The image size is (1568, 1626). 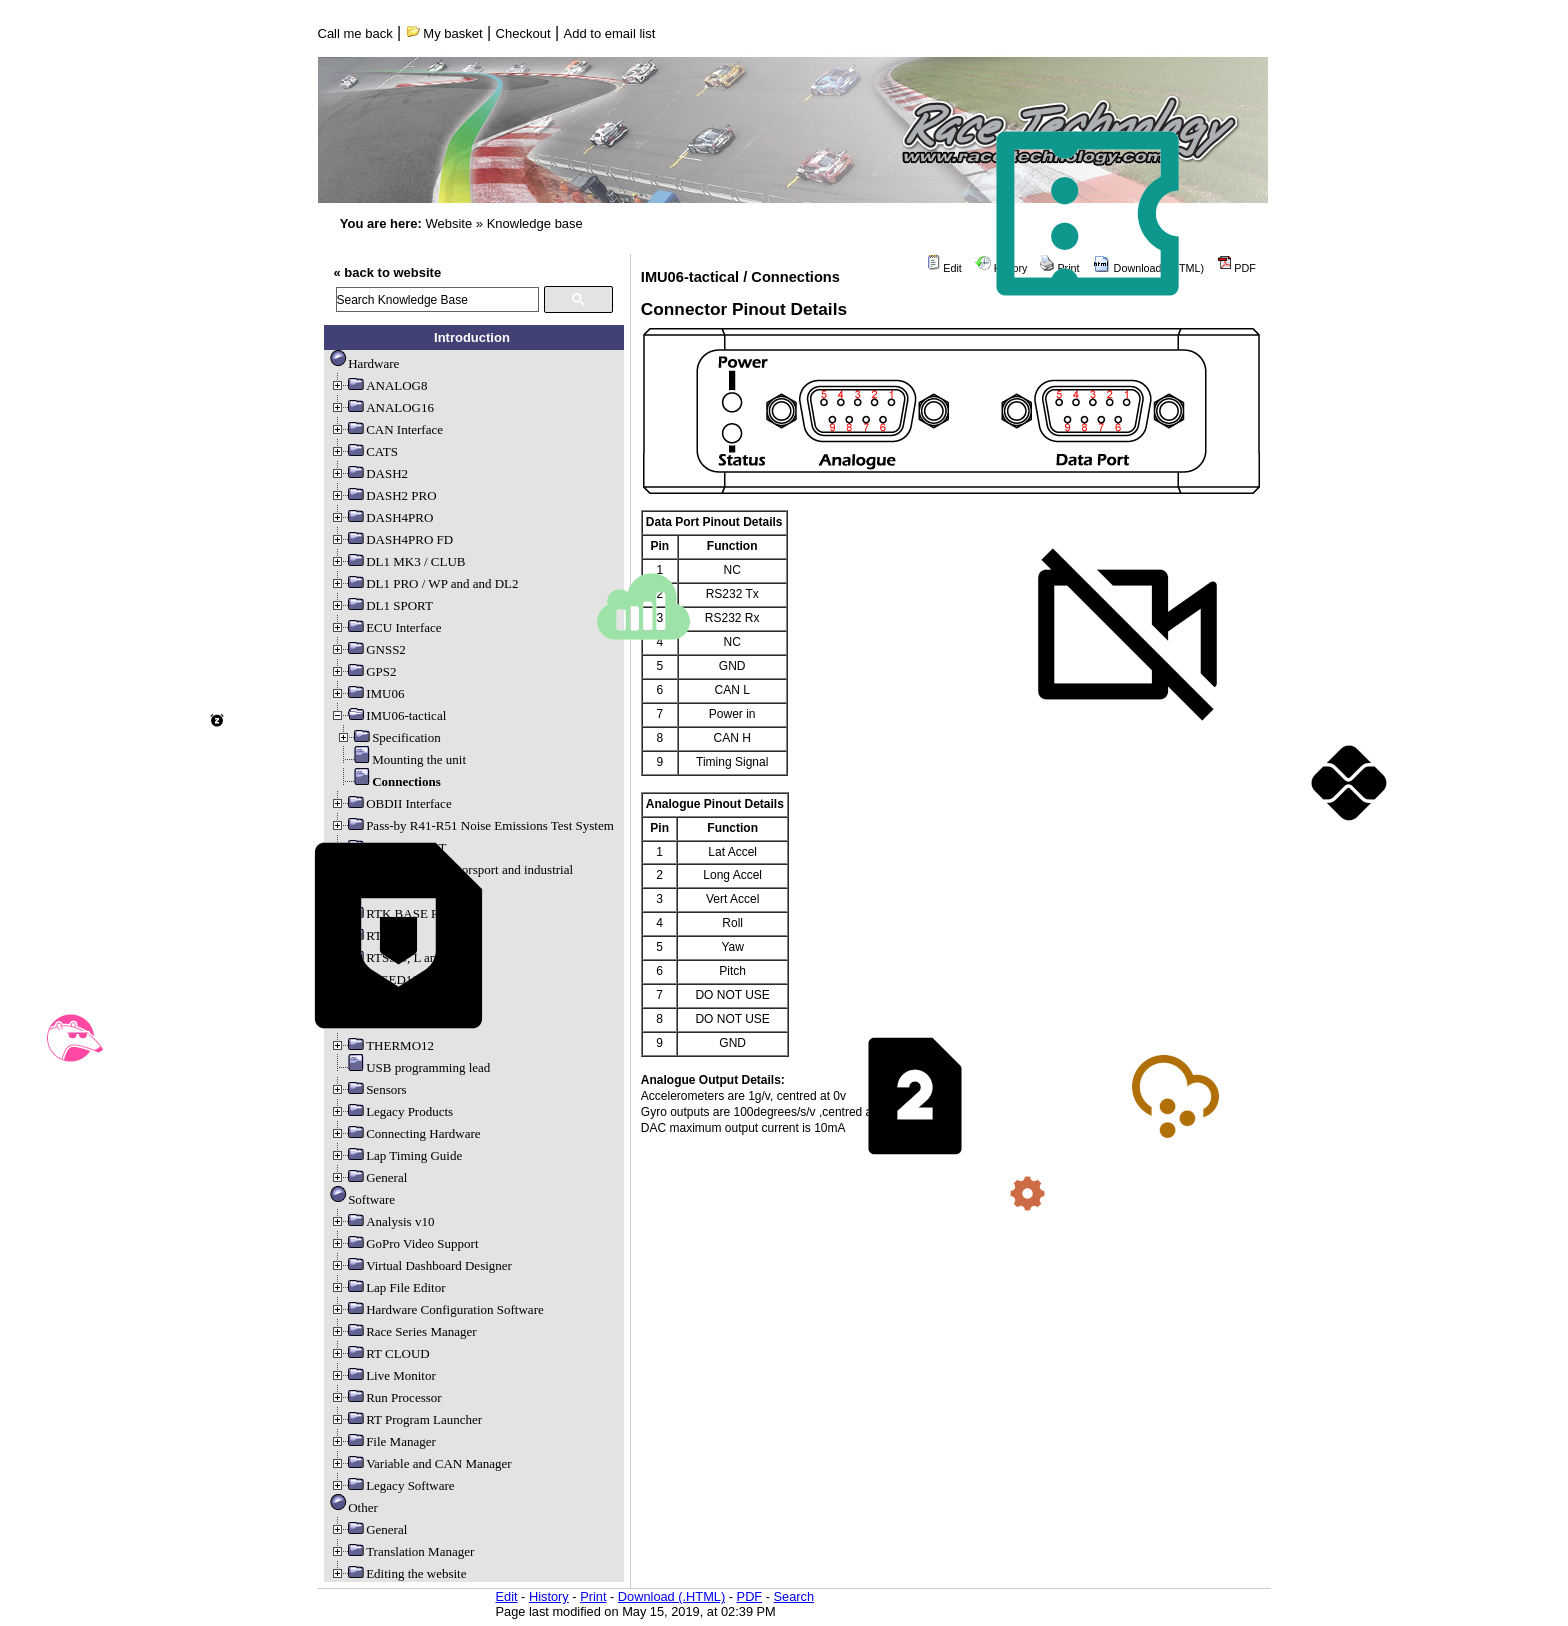 What do you see at coordinates (75, 1038) in the screenshot?
I see `open Qodo AI code assistant` at bounding box center [75, 1038].